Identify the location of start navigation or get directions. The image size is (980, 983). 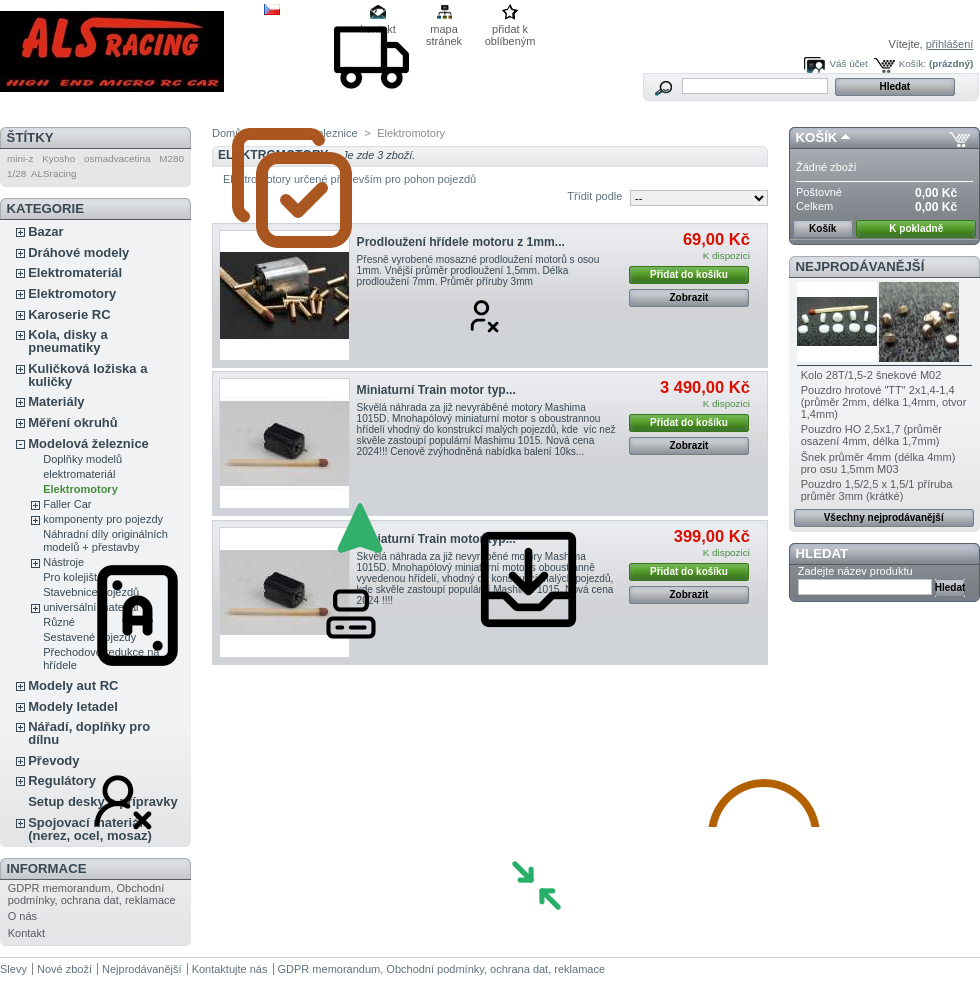
(360, 528).